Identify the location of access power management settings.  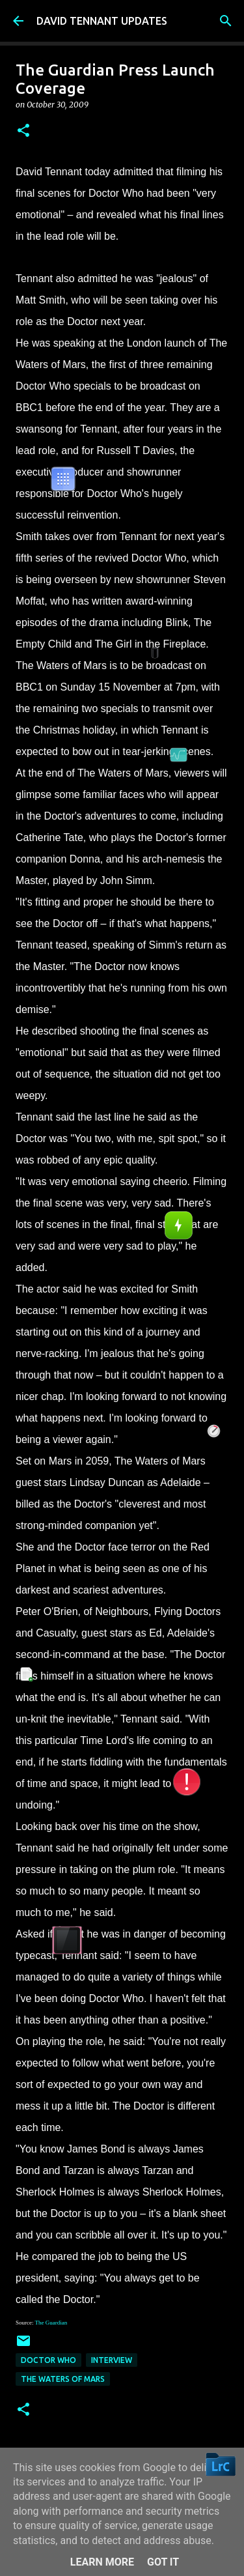
(178, 1225).